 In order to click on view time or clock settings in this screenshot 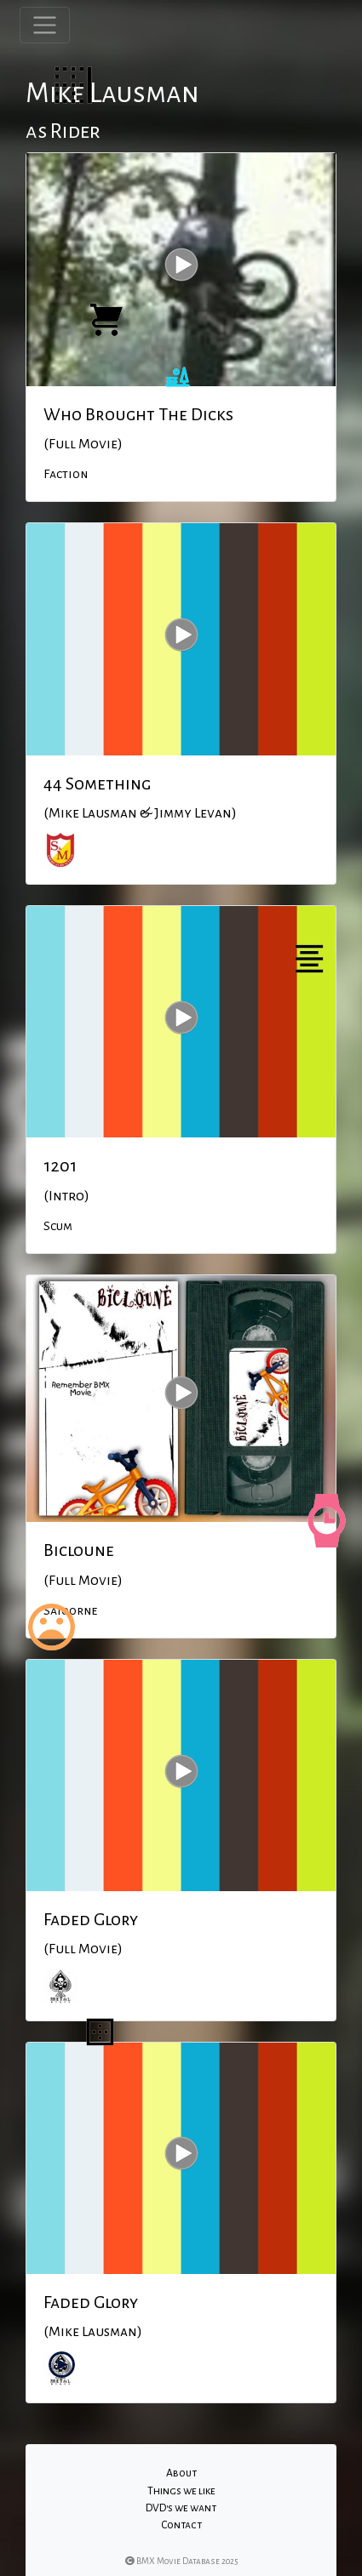, I will do `click(326, 1520)`.